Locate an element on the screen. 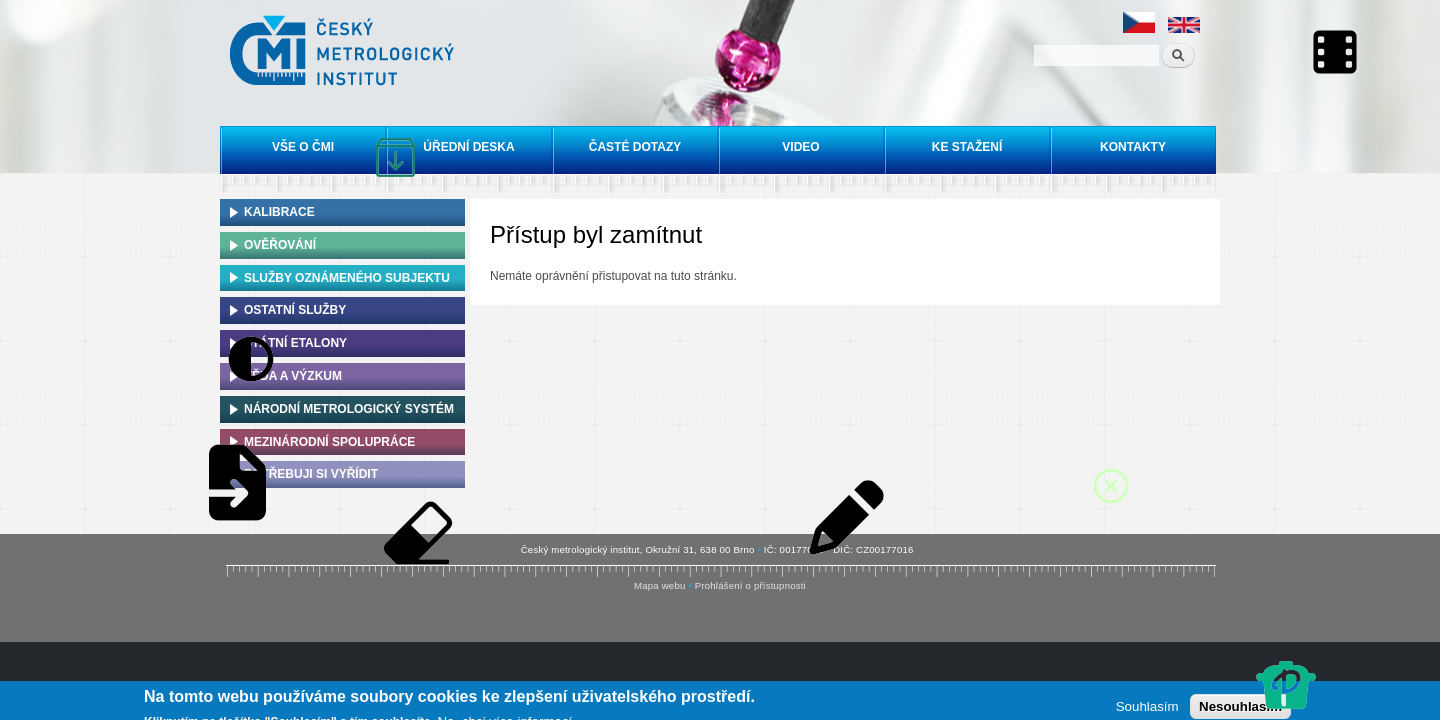 Image resolution: width=1440 pixels, height=720 pixels. access video or movie content is located at coordinates (1335, 52).